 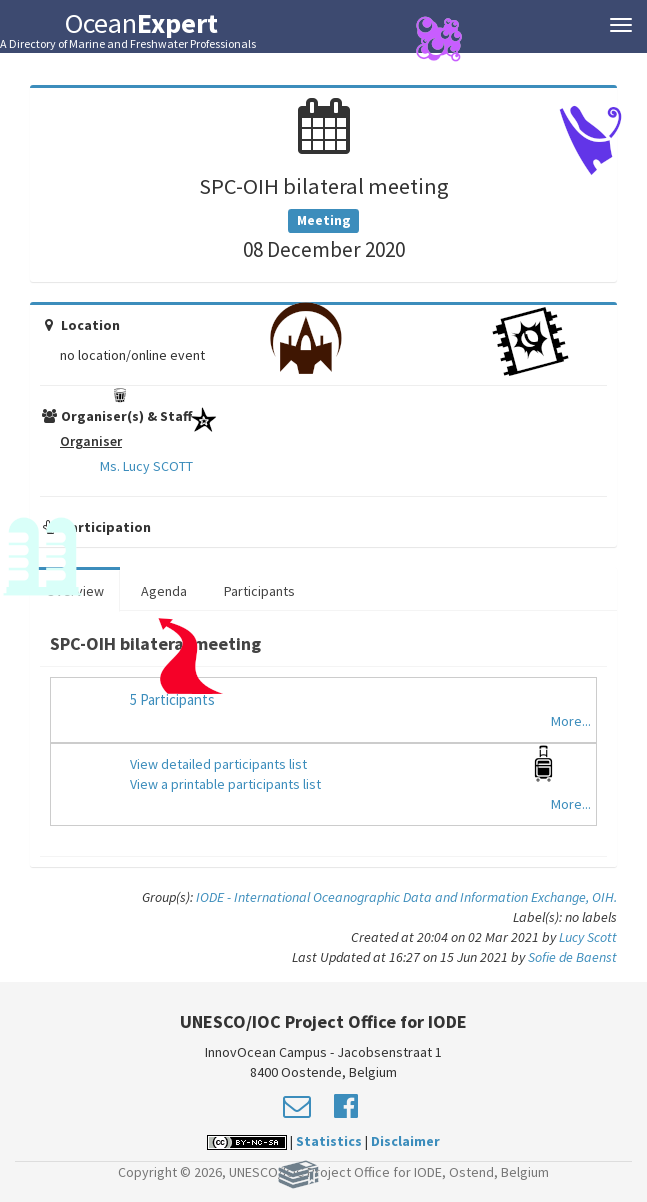 What do you see at coordinates (590, 140) in the screenshot?
I see `ancient Egyptian pschent double crown icon` at bounding box center [590, 140].